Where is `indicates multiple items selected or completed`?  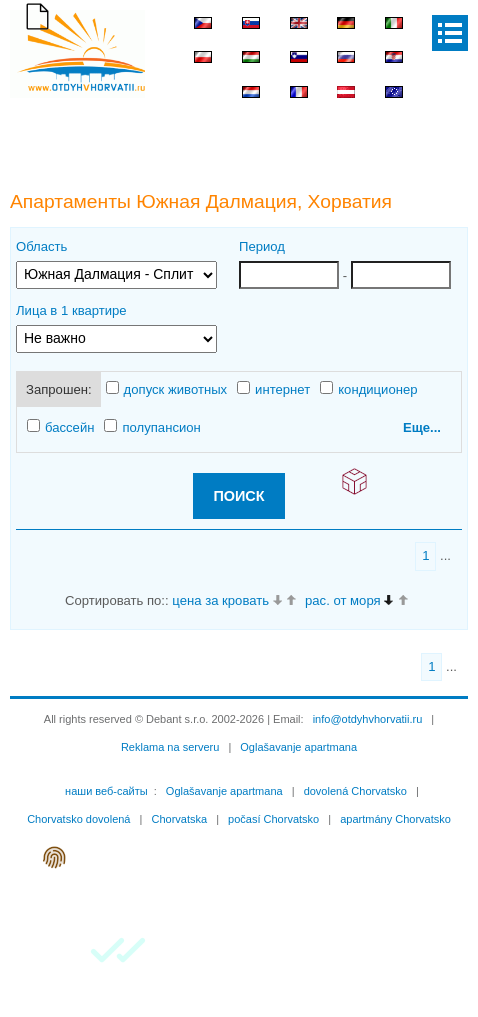 indicates multiple items selected or completed is located at coordinates (118, 951).